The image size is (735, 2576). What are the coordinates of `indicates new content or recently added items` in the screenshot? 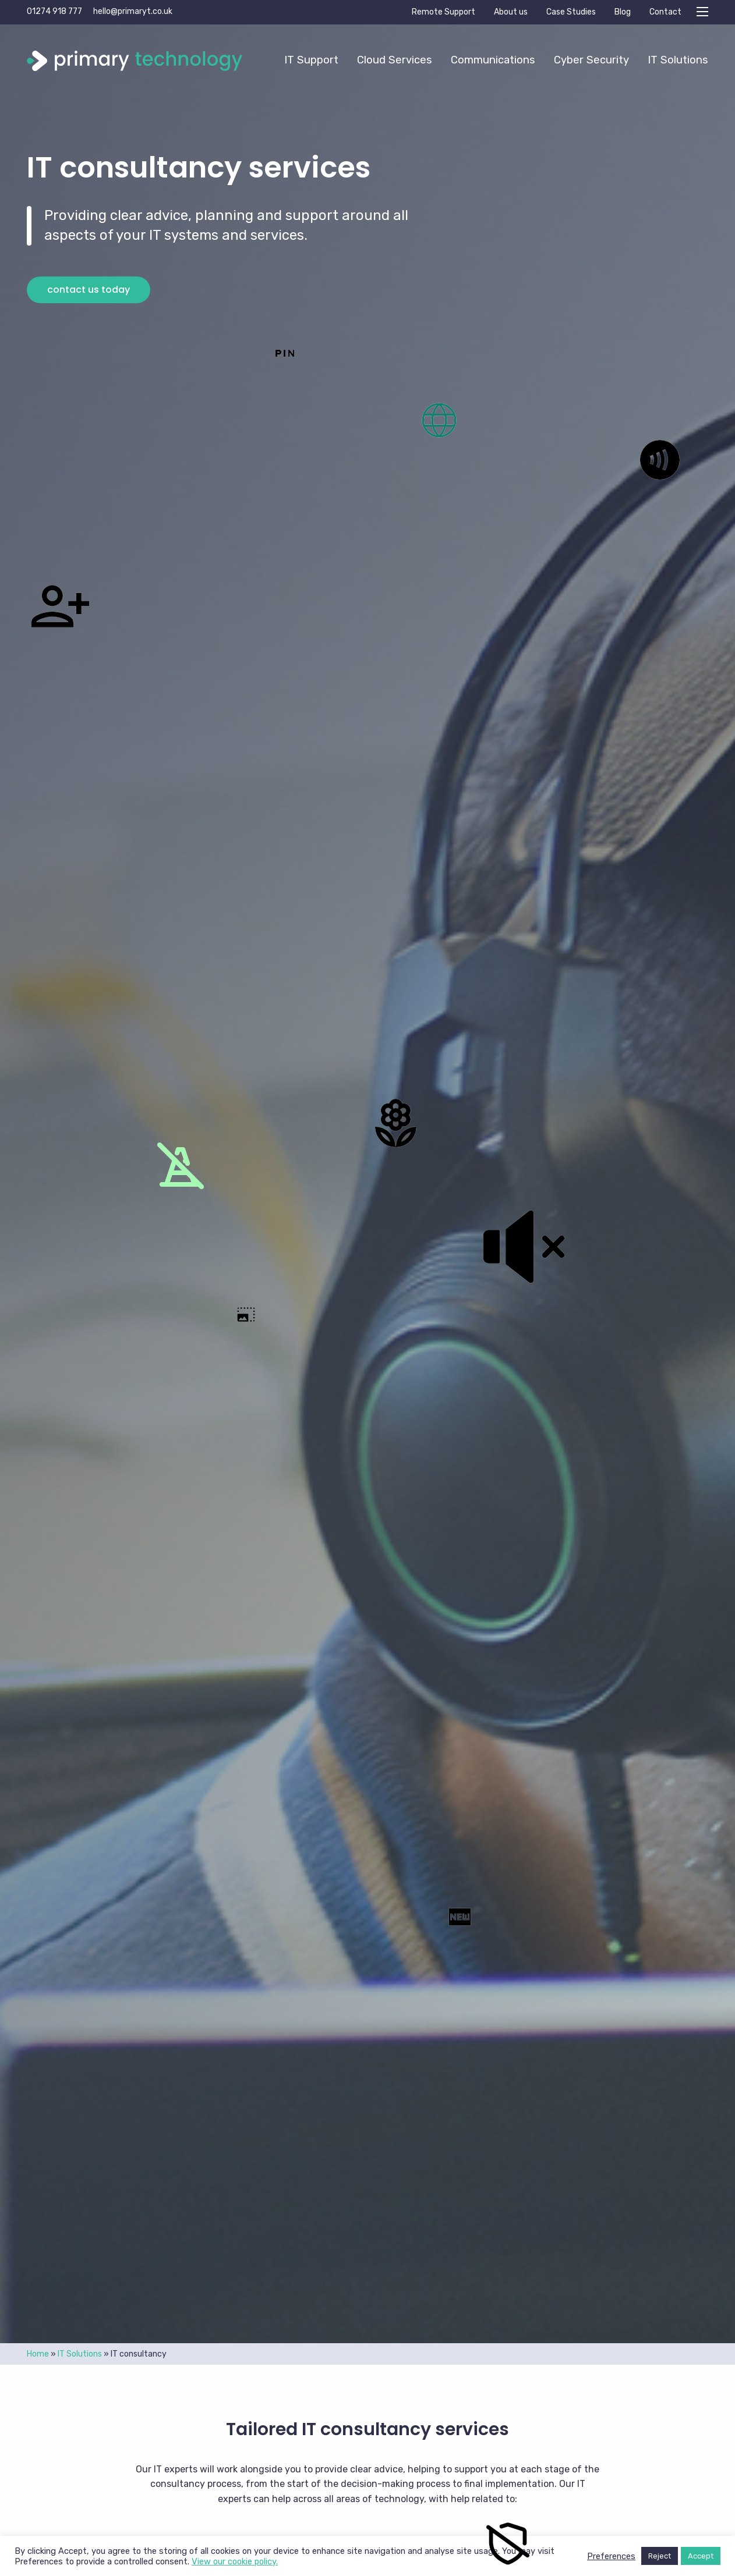 It's located at (460, 1917).